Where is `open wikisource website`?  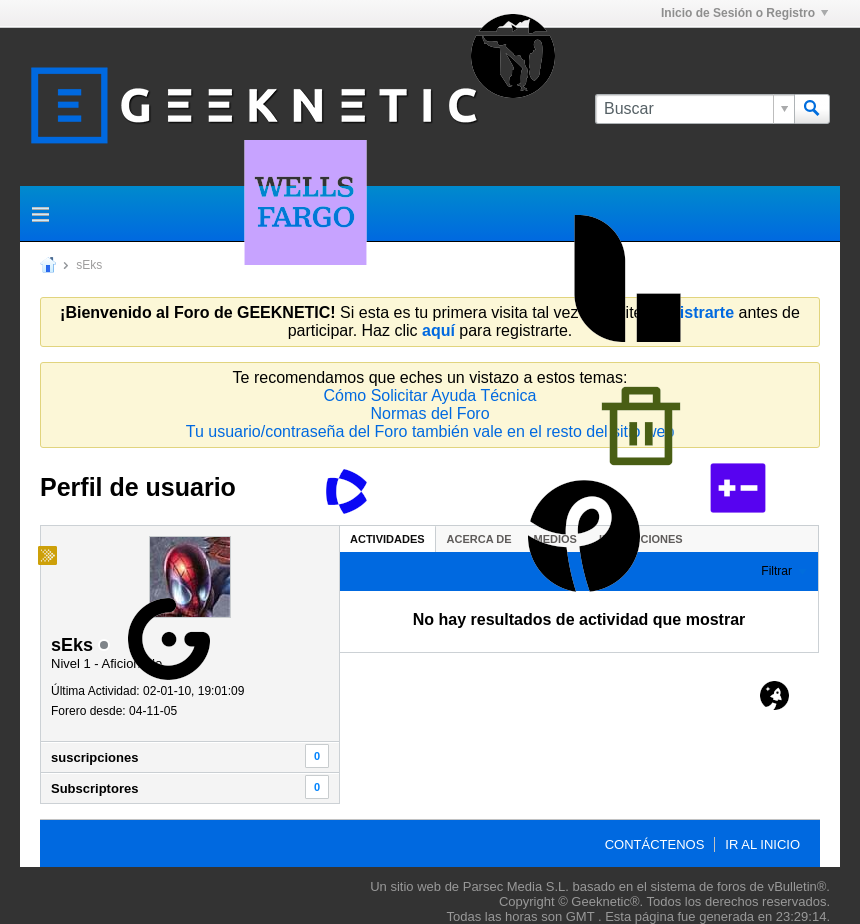 open wikisource website is located at coordinates (513, 56).